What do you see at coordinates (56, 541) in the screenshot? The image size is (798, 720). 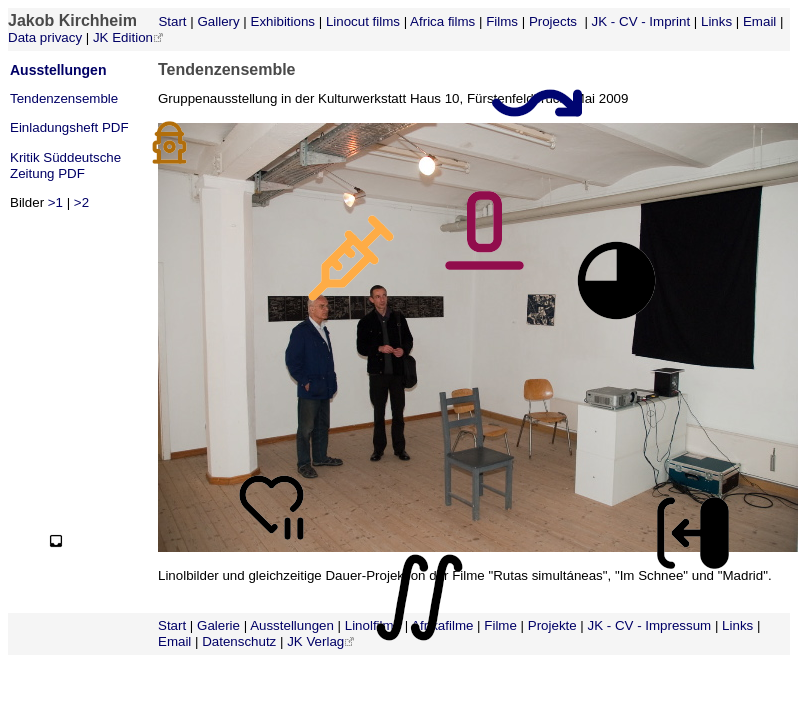 I see `access your inbox` at bounding box center [56, 541].